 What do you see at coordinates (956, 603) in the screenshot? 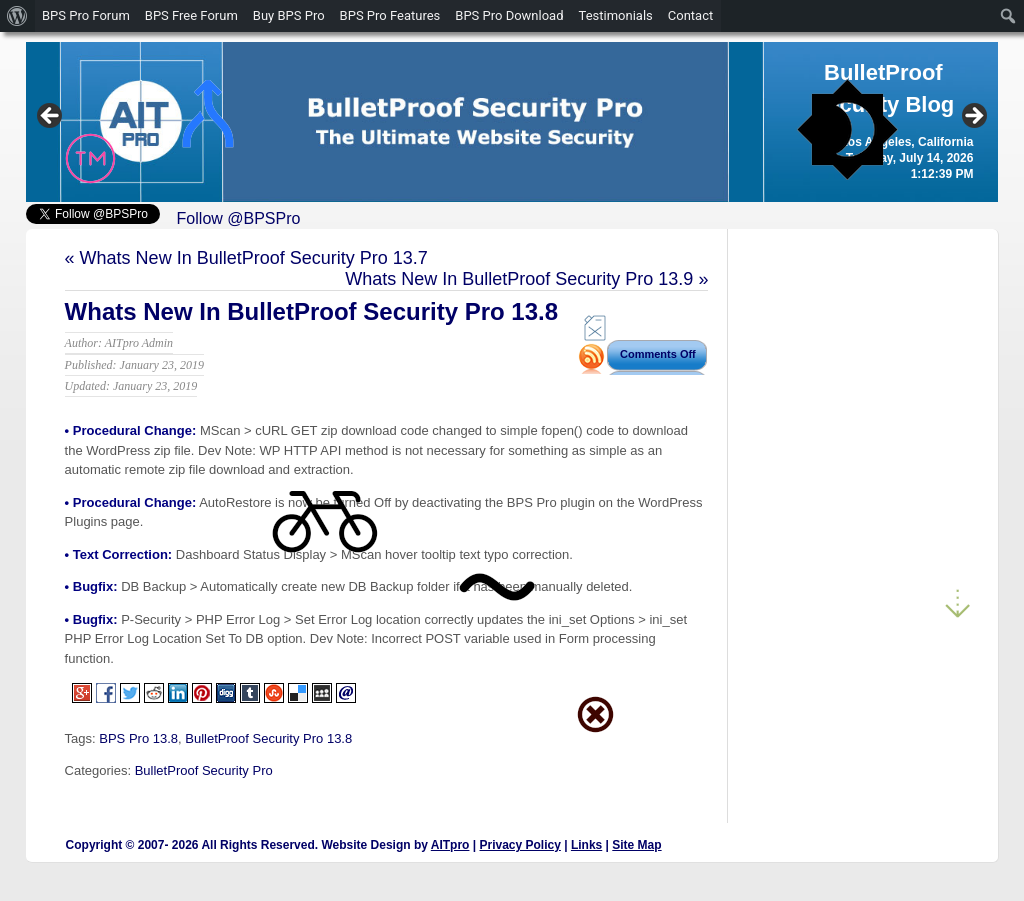
I see `fetch changes from a remote git repository` at bounding box center [956, 603].